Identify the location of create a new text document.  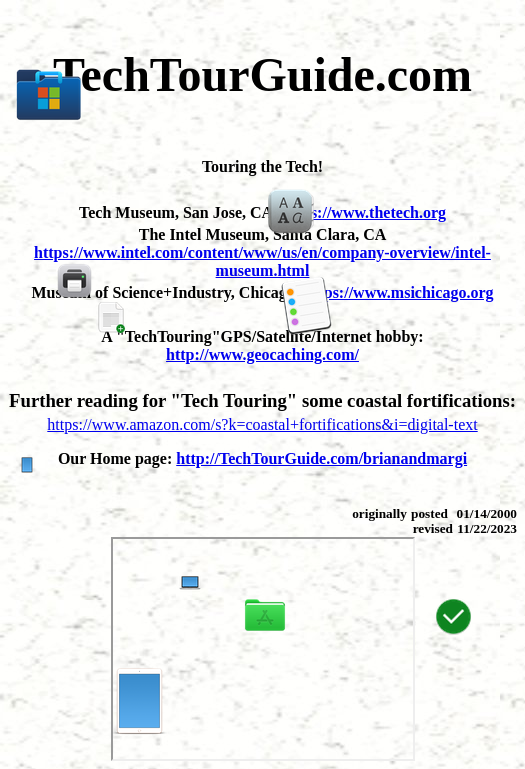
(111, 317).